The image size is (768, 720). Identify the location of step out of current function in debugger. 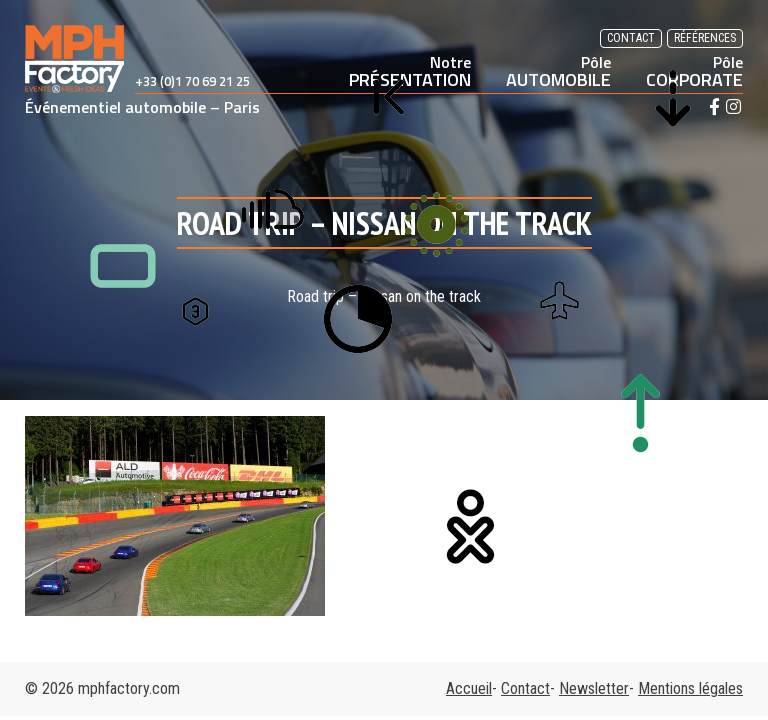
(640, 413).